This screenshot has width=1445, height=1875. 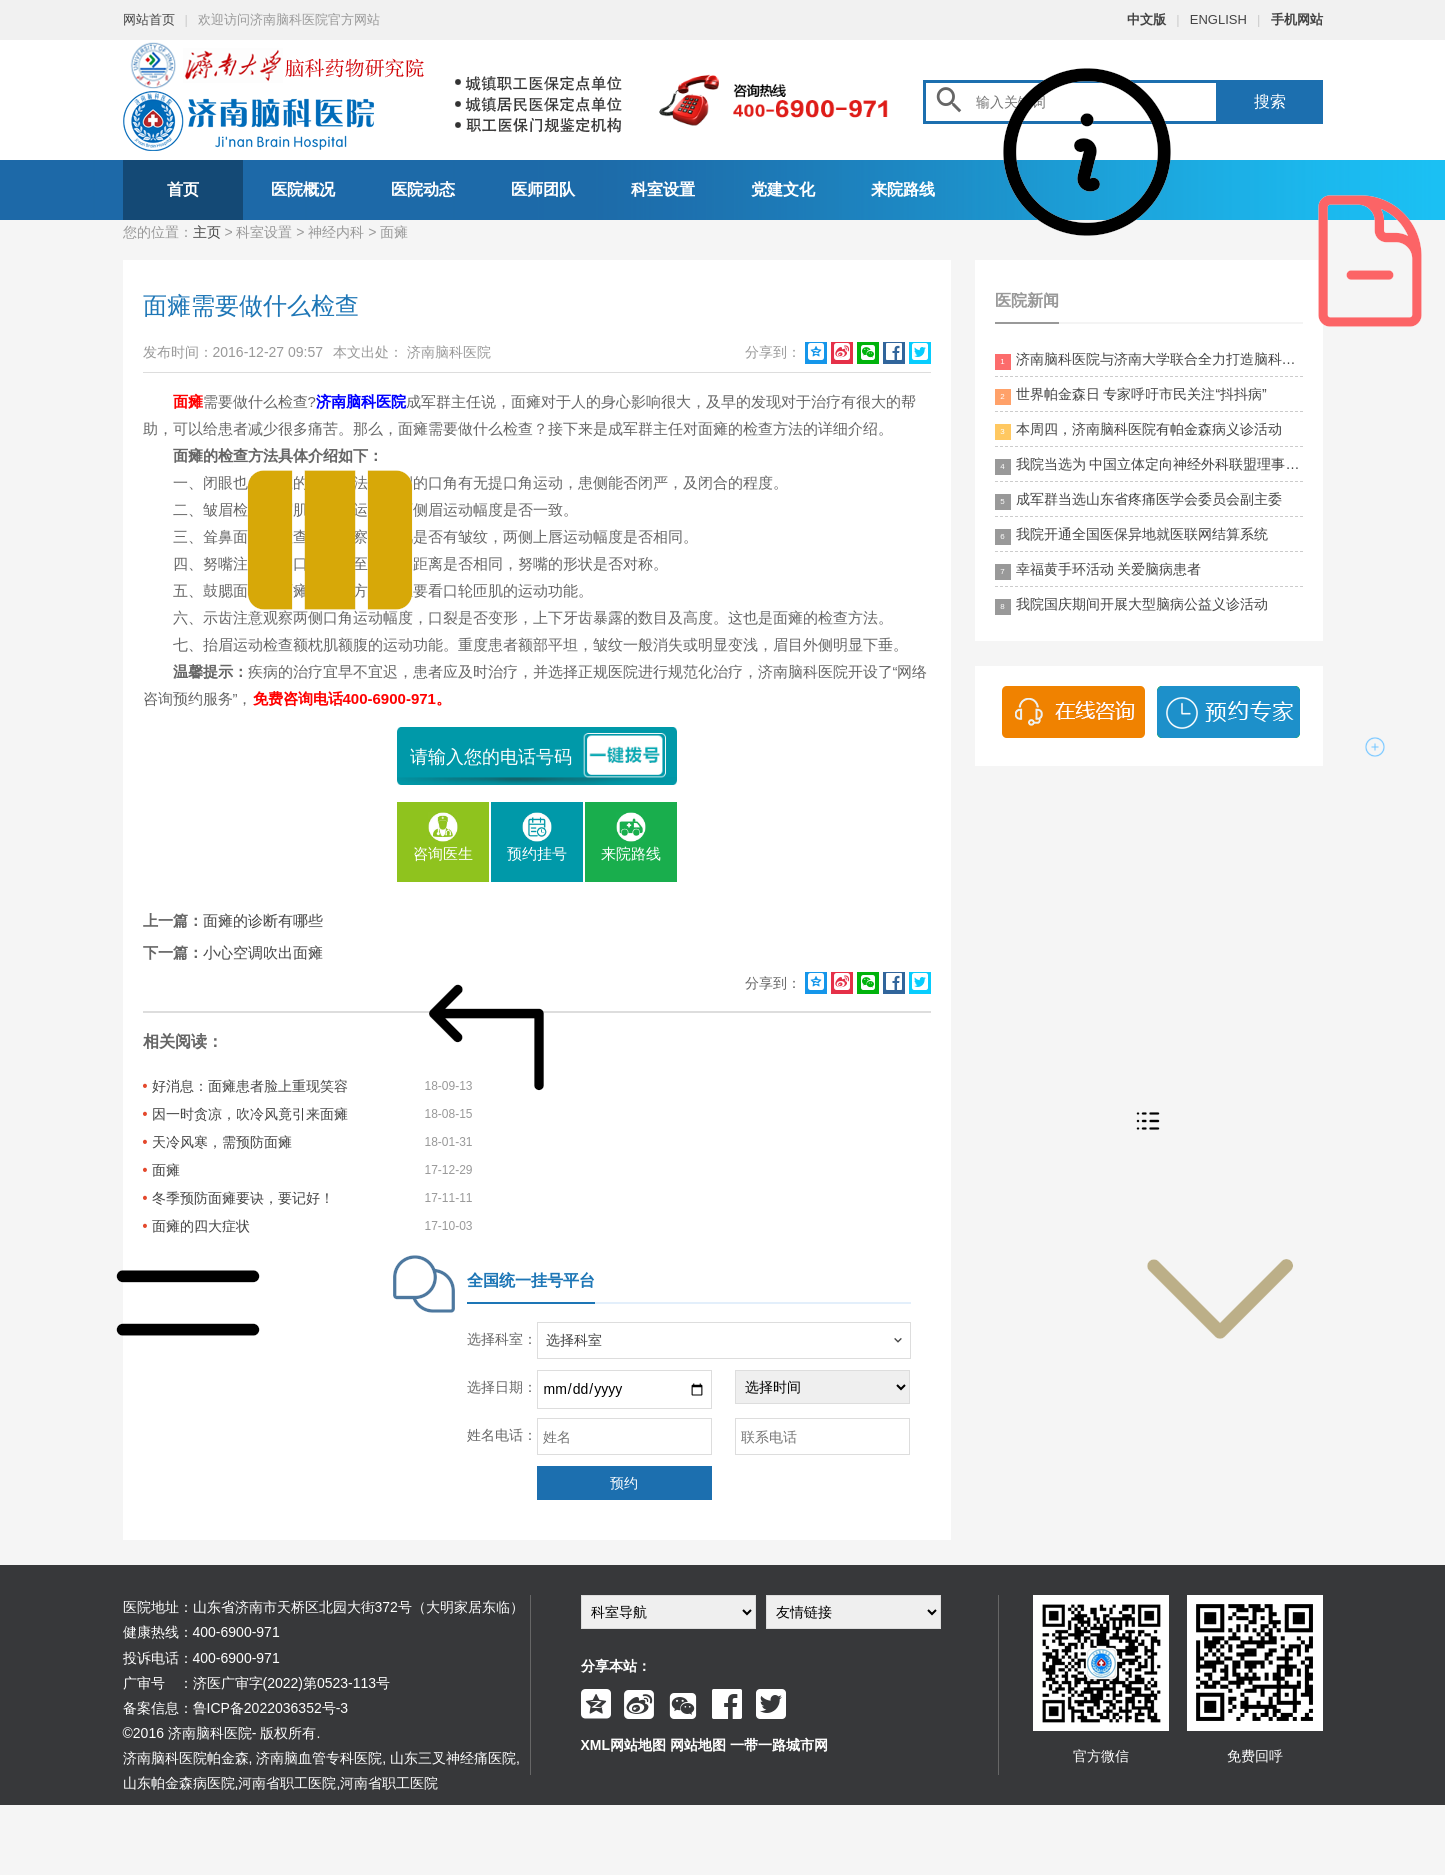 I want to click on switch to column view layout, so click(x=330, y=540).